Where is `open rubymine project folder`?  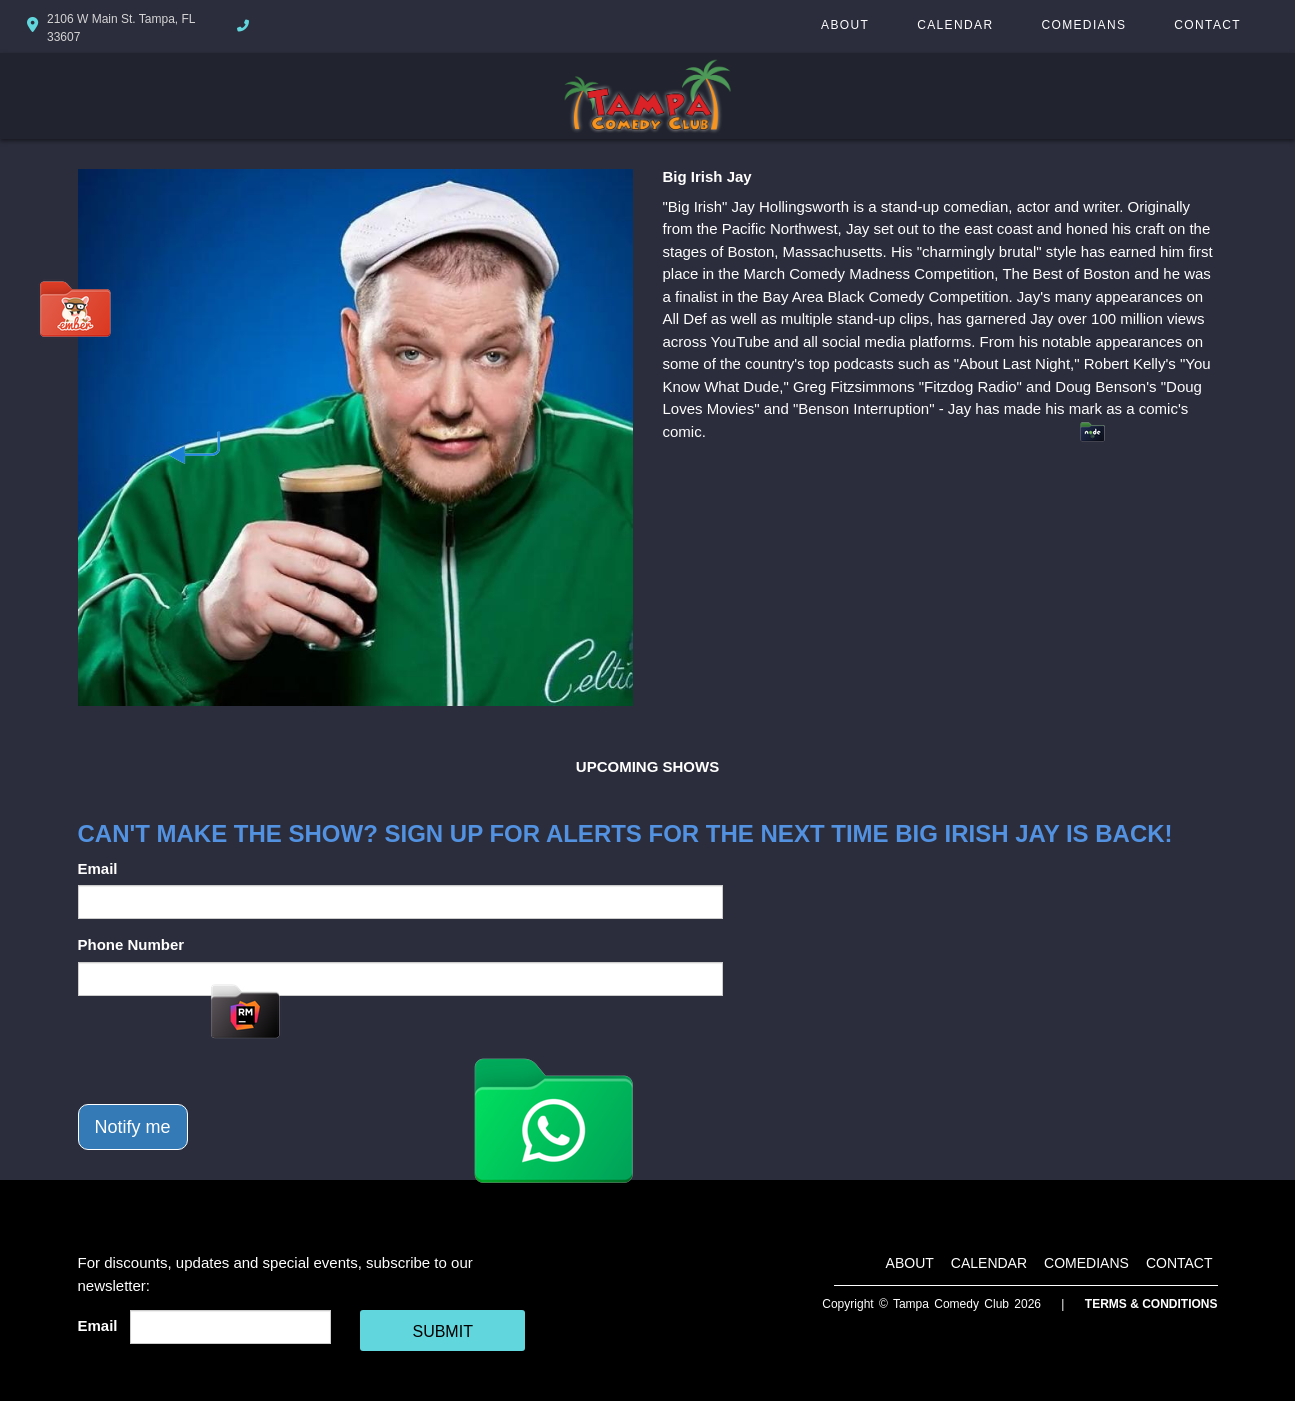
open rubymine project folder is located at coordinates (245, 1013).